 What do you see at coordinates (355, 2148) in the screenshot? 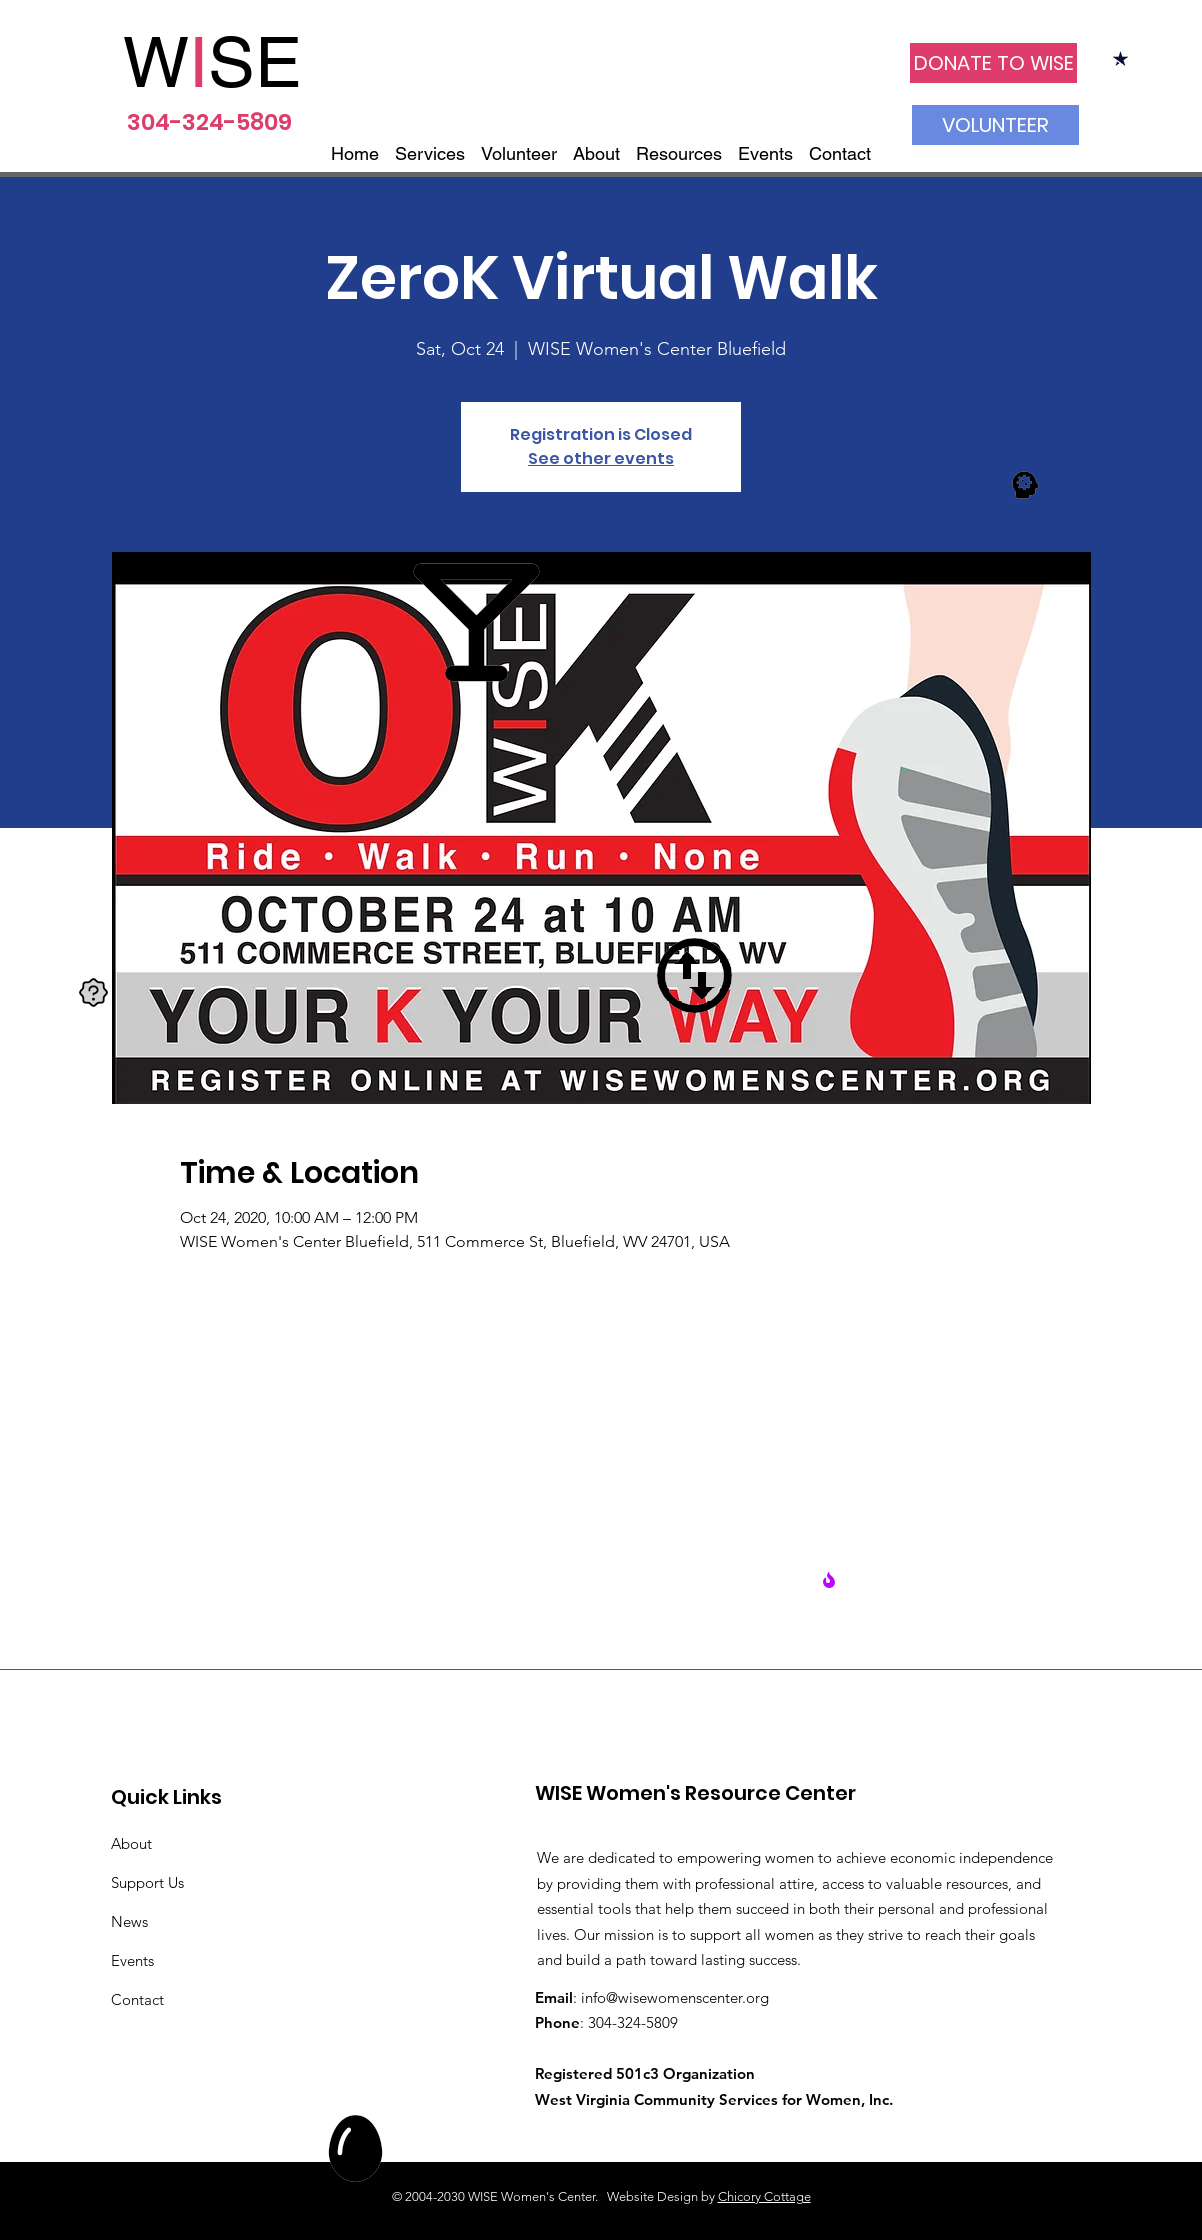
I see `indicates food or breakfast-related content` at bounding box center [355, 2148].